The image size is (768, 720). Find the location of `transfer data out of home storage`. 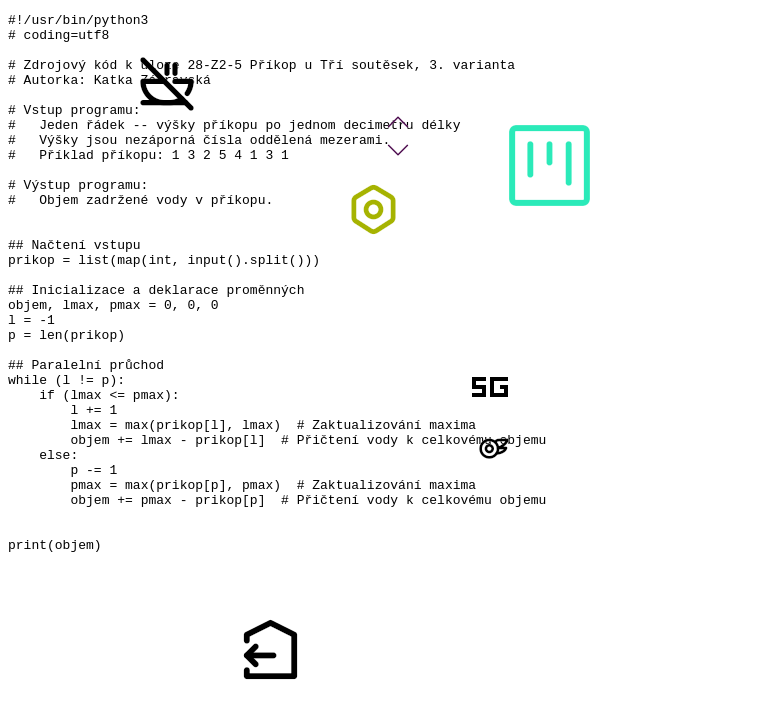

transfer data out of home storage is located at coordinates (270, 649).